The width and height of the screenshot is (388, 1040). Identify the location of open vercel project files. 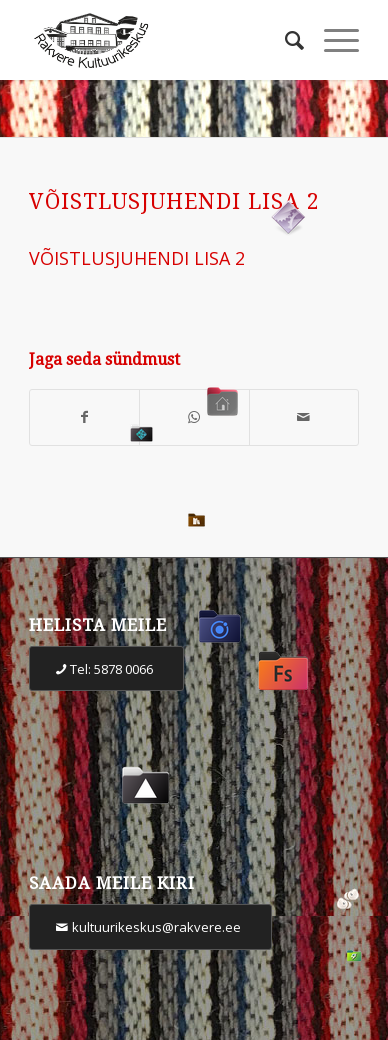
(145, 786).